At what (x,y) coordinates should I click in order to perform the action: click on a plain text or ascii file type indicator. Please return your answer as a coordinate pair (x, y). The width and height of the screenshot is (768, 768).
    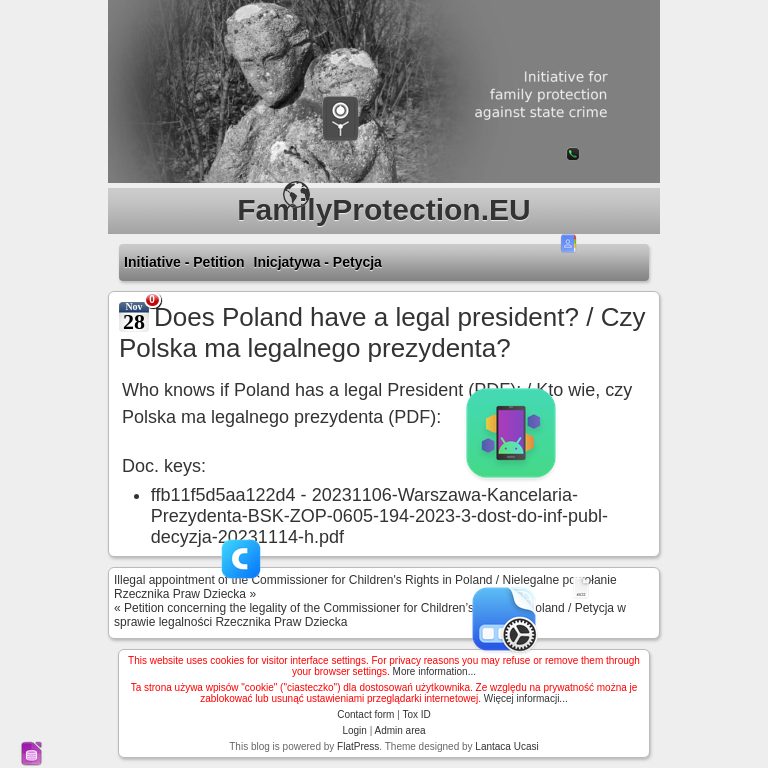
    Looking at the image, I should click on (581, 588).